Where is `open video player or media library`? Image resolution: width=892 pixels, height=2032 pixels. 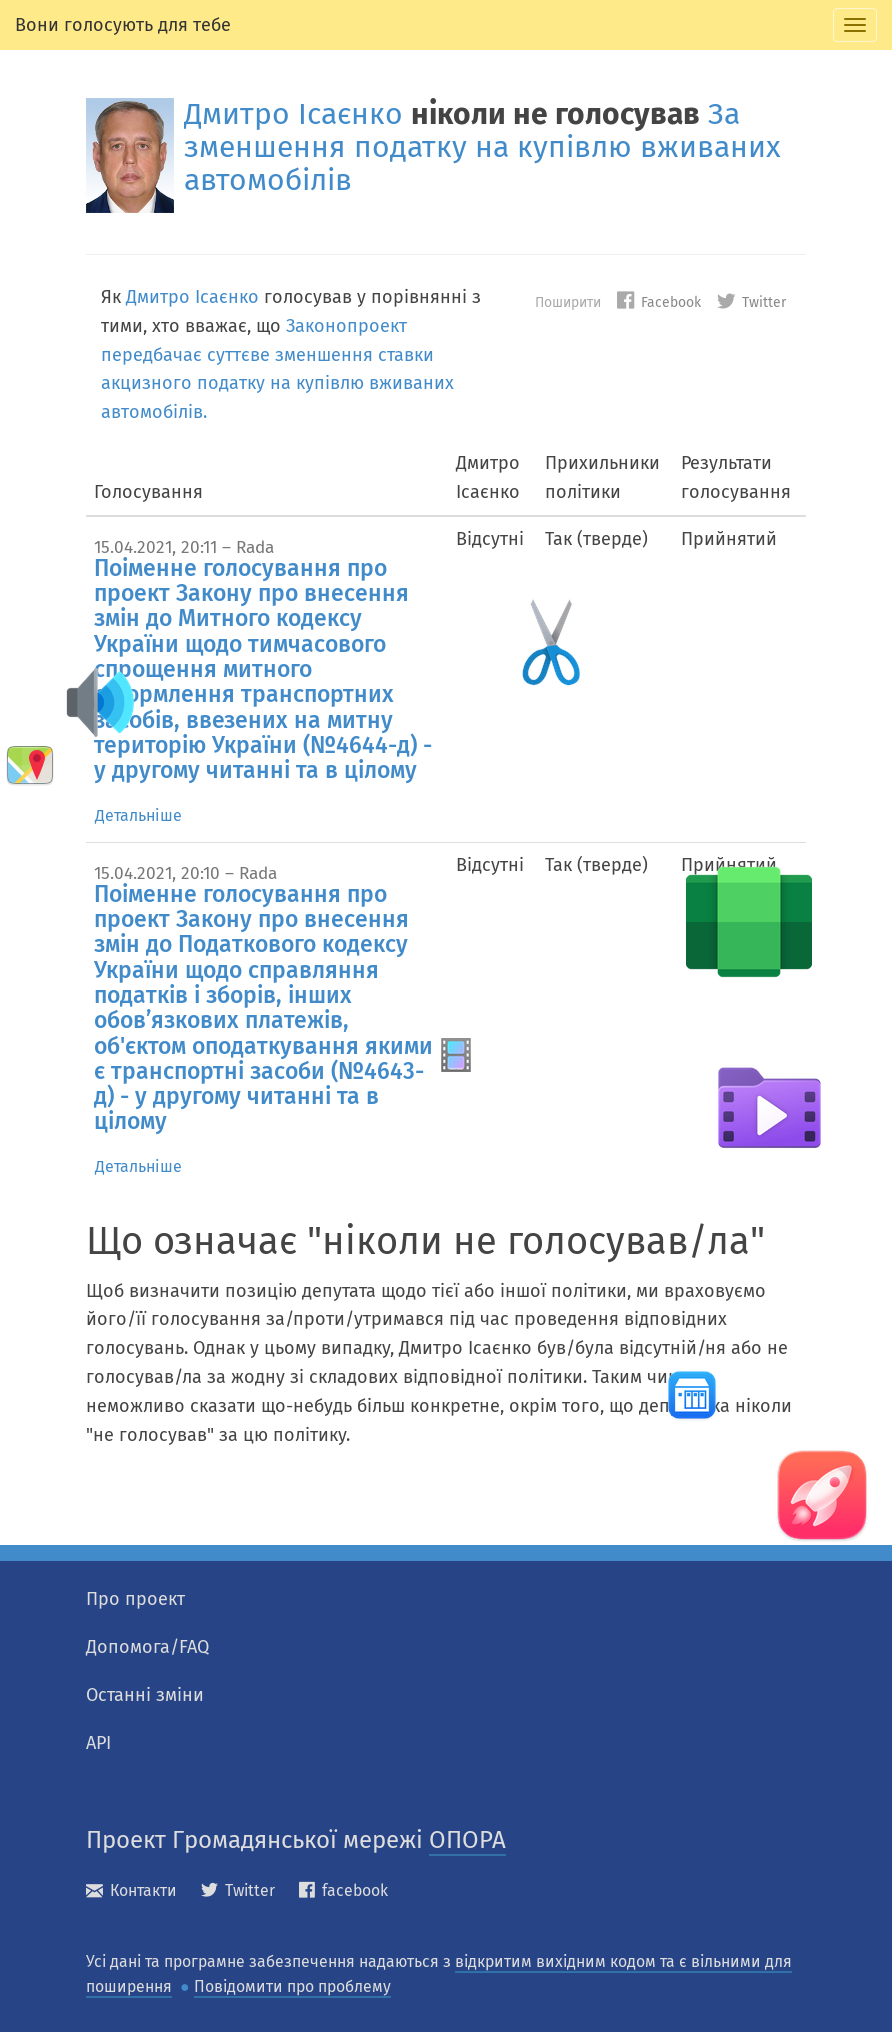
open video player or media library is located at coordinates (456, 1055).